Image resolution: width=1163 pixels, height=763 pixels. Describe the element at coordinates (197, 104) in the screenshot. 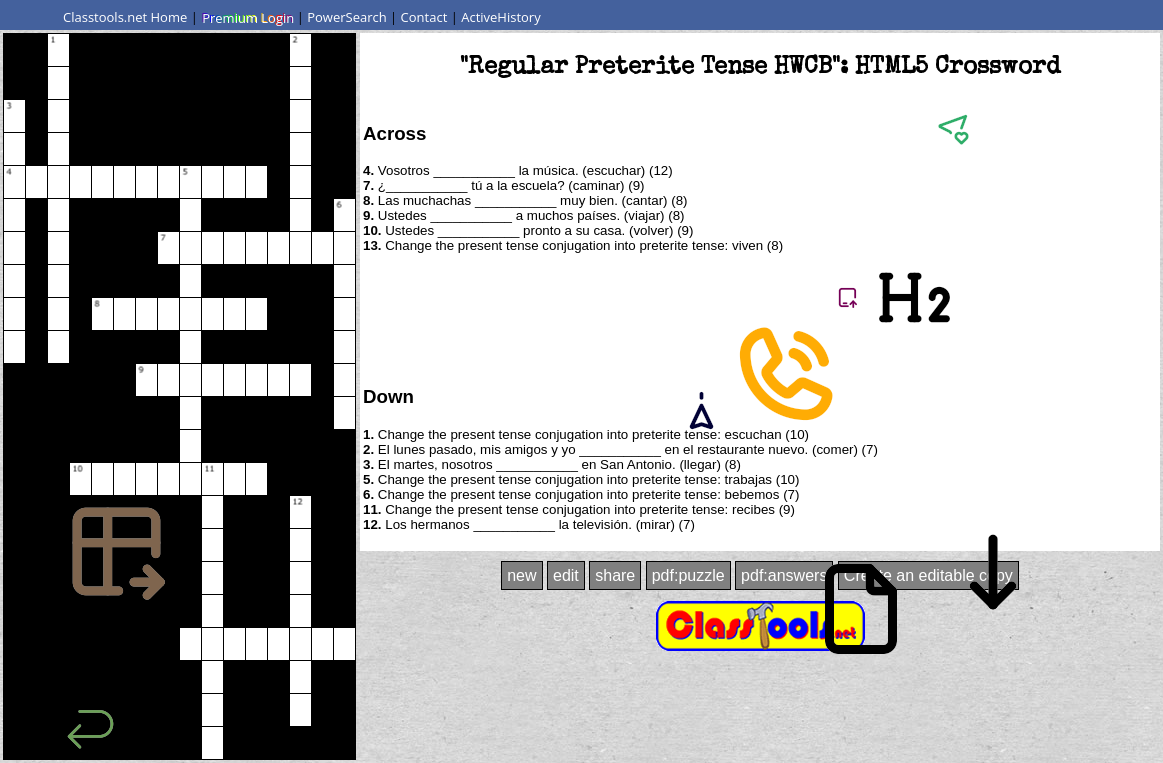

I see `access ruler or measurement tool` at that location.